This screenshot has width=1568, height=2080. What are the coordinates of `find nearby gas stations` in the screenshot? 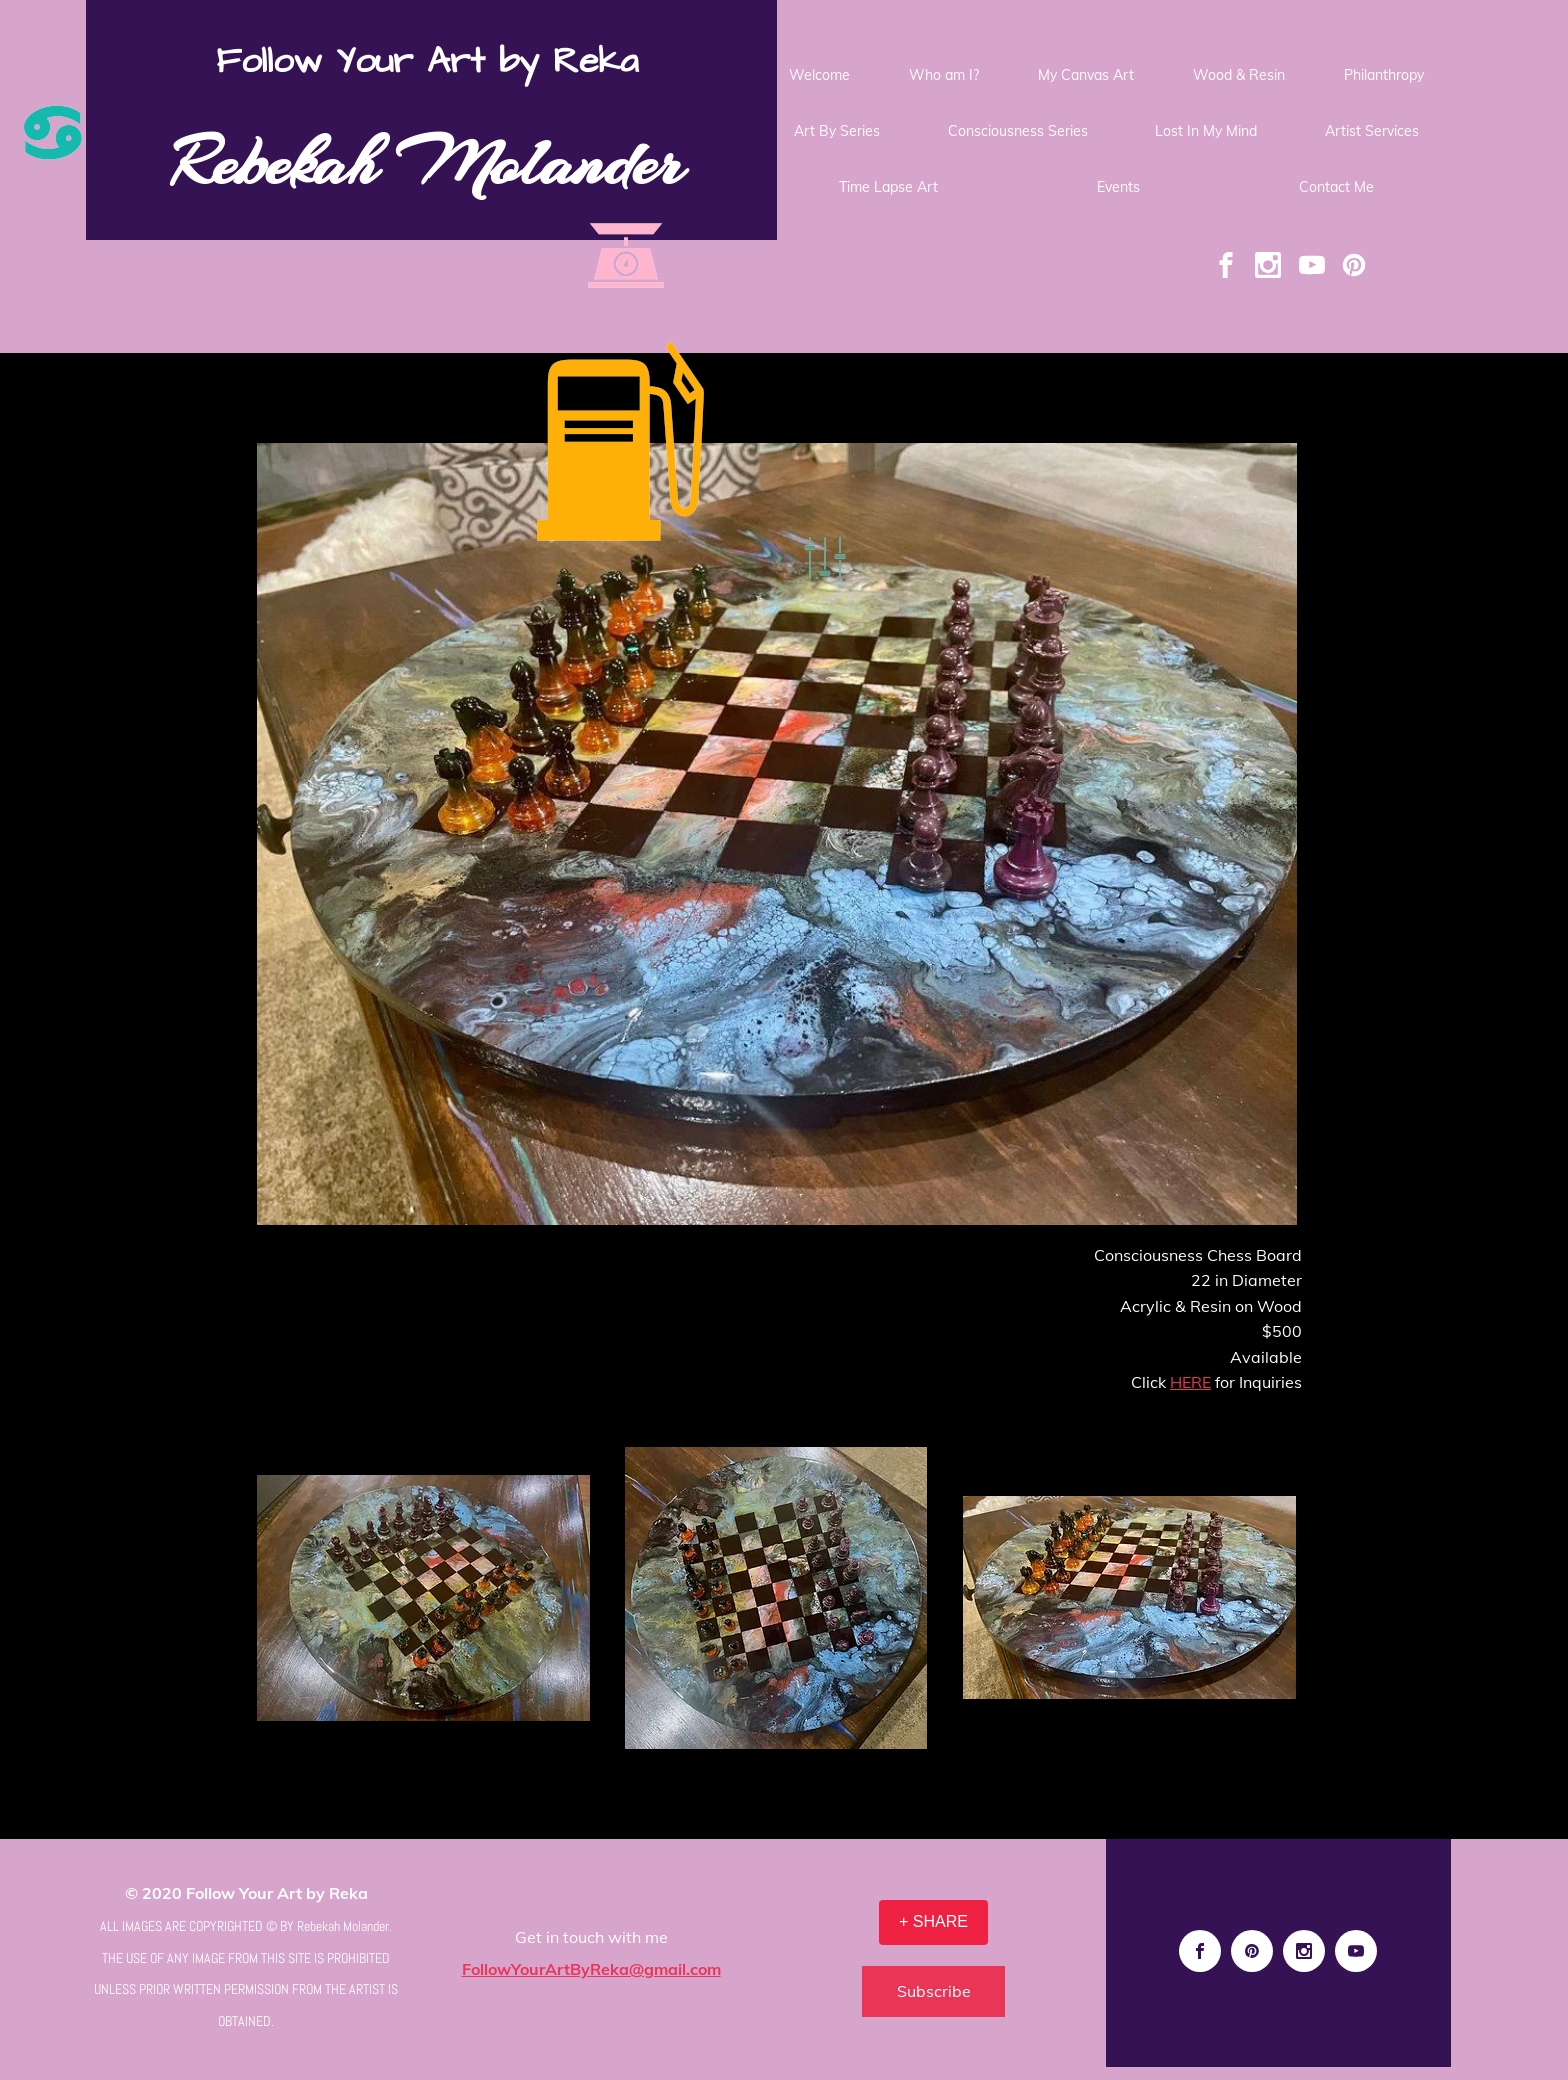 It's located at (620, 440).